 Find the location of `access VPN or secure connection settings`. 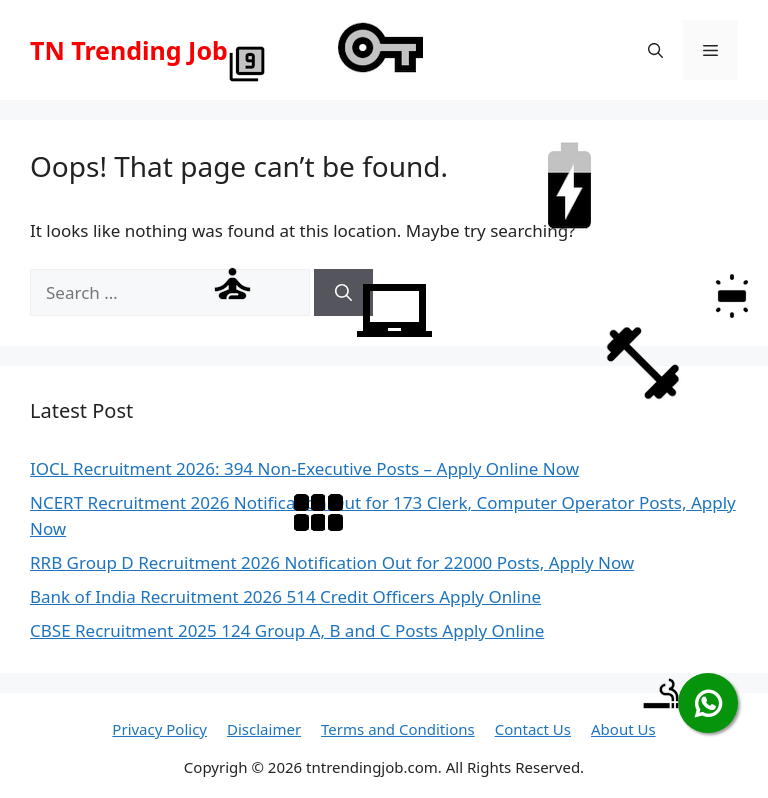

access VPN or secure connection settings is located at coordinates (380, 47).